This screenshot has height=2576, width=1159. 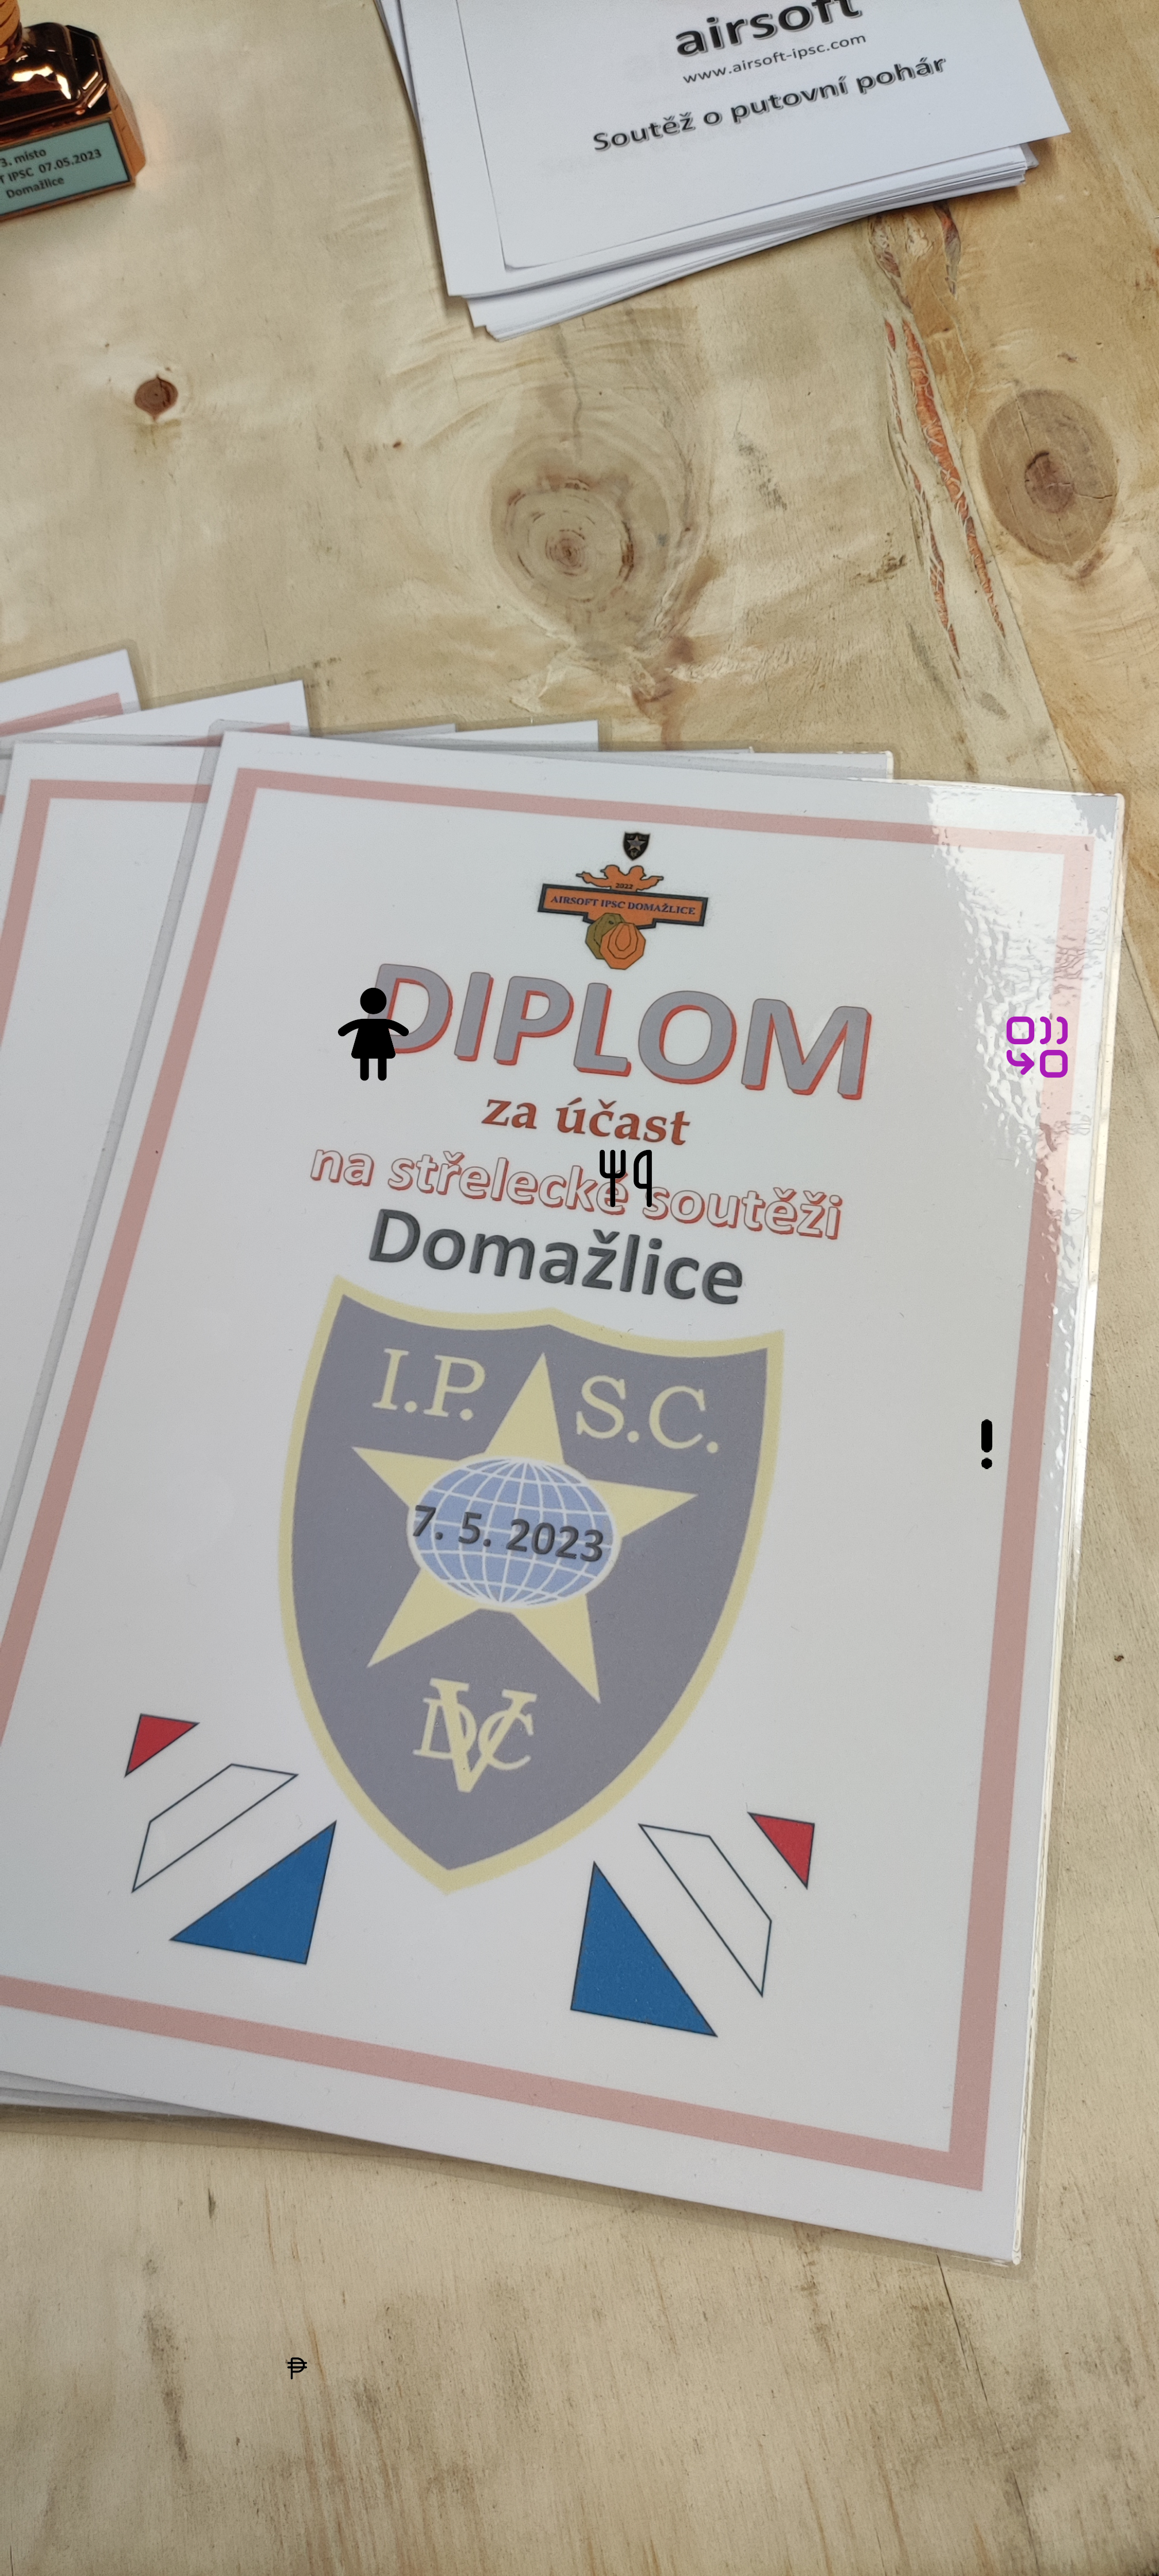 What do you see at coordinates (625, 1178) in the screenshot?
I see `browse restaurants or dining options` at bounding box center [625, 1178].